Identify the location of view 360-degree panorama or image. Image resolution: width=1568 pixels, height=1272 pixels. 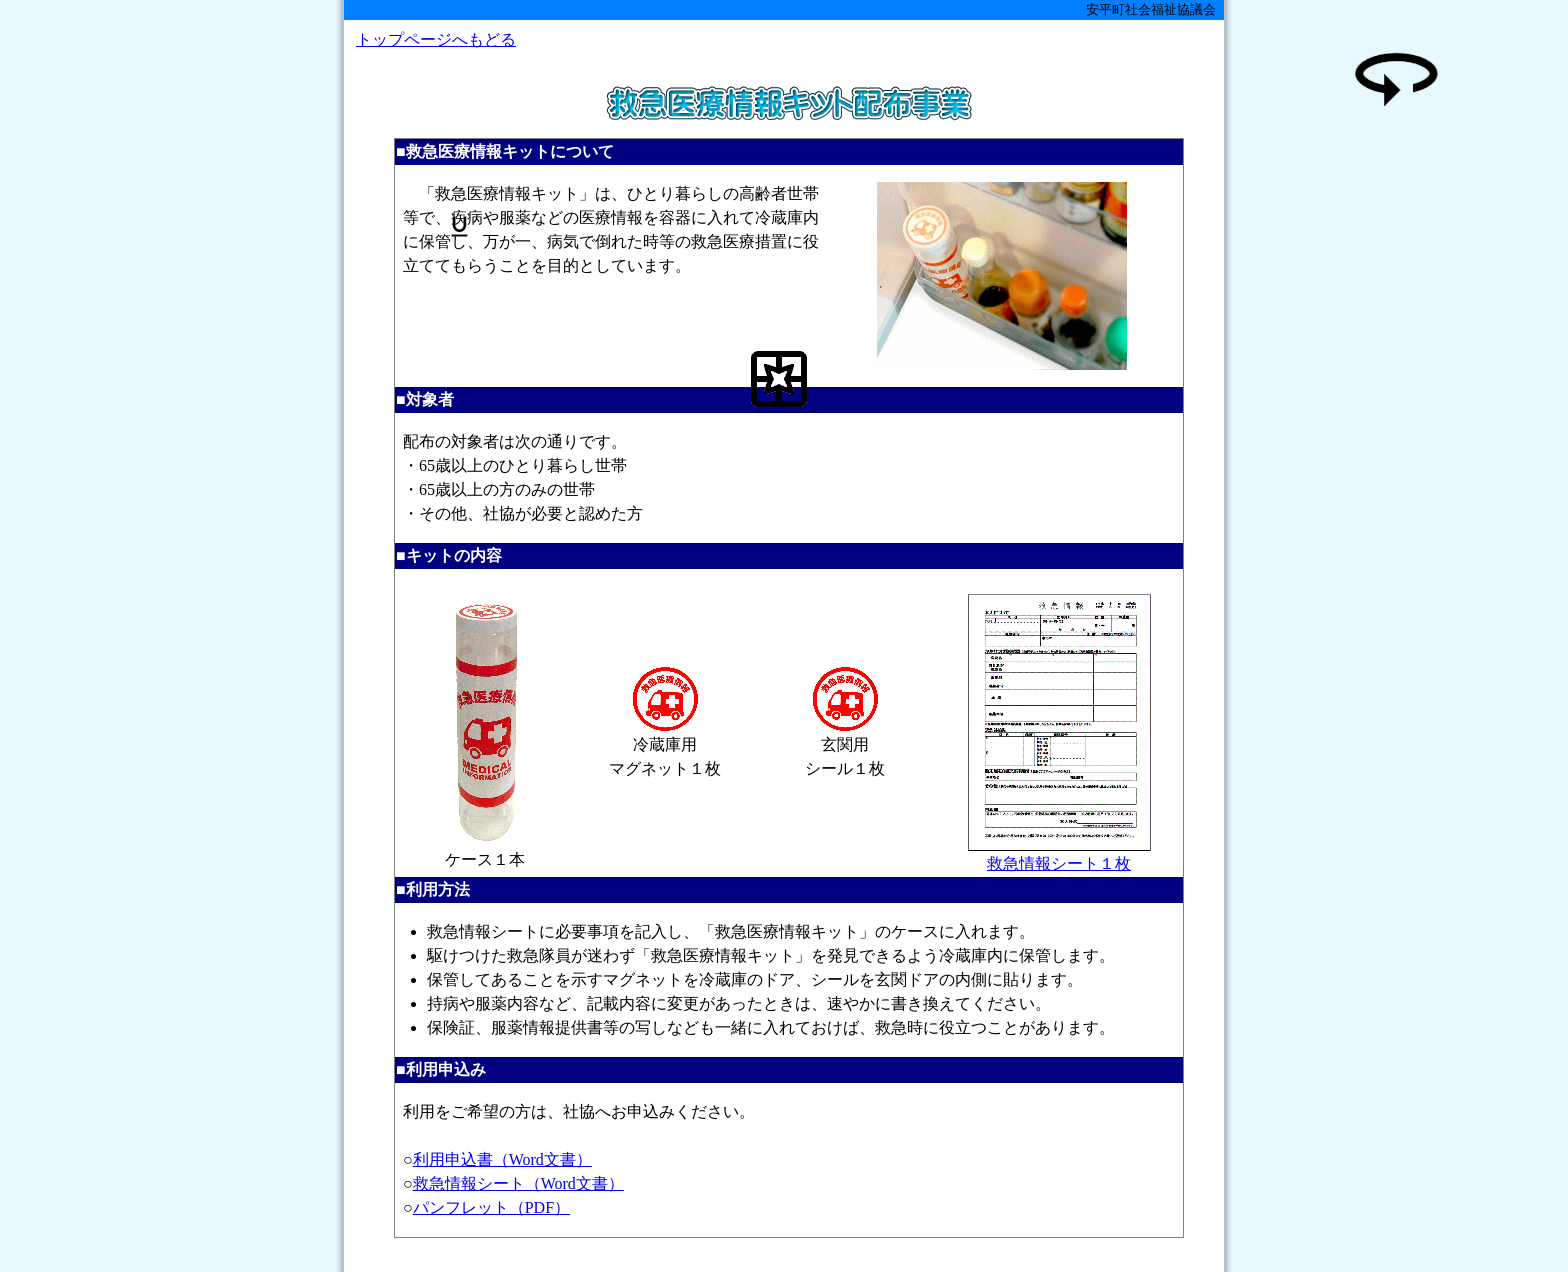
(1396, 73).